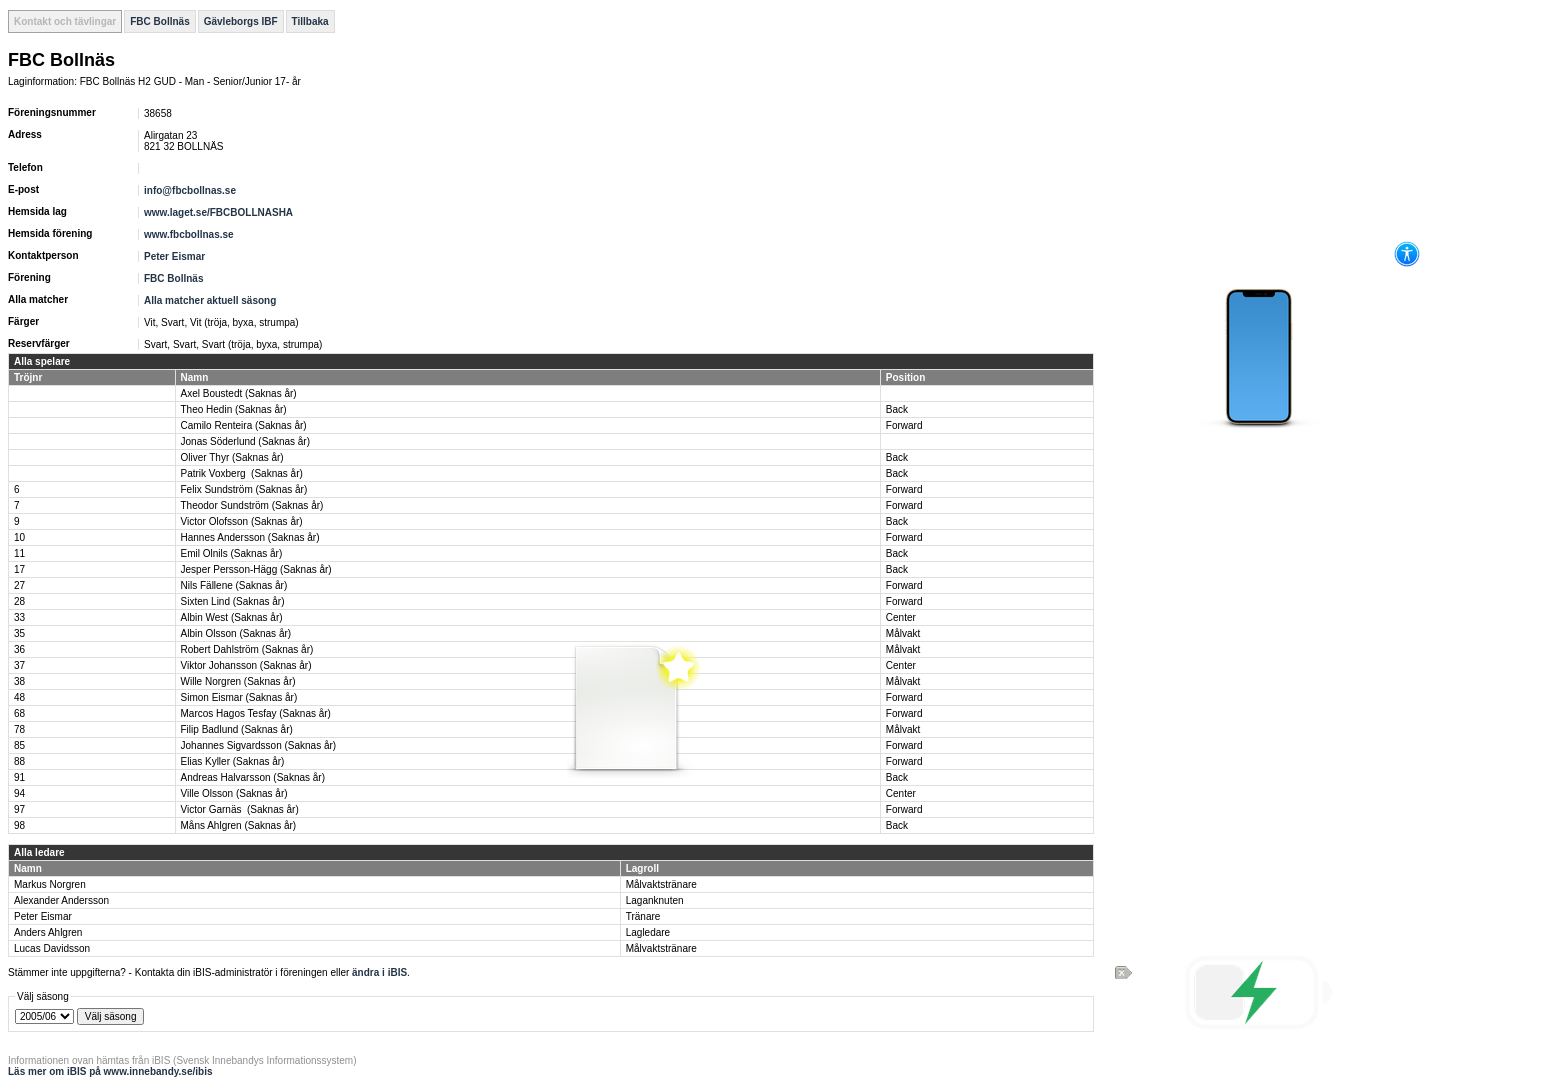 Image resolution: width=1568 pixels, height=1087 pixels. I want to click on clear text or input field, so click(1124, 972).